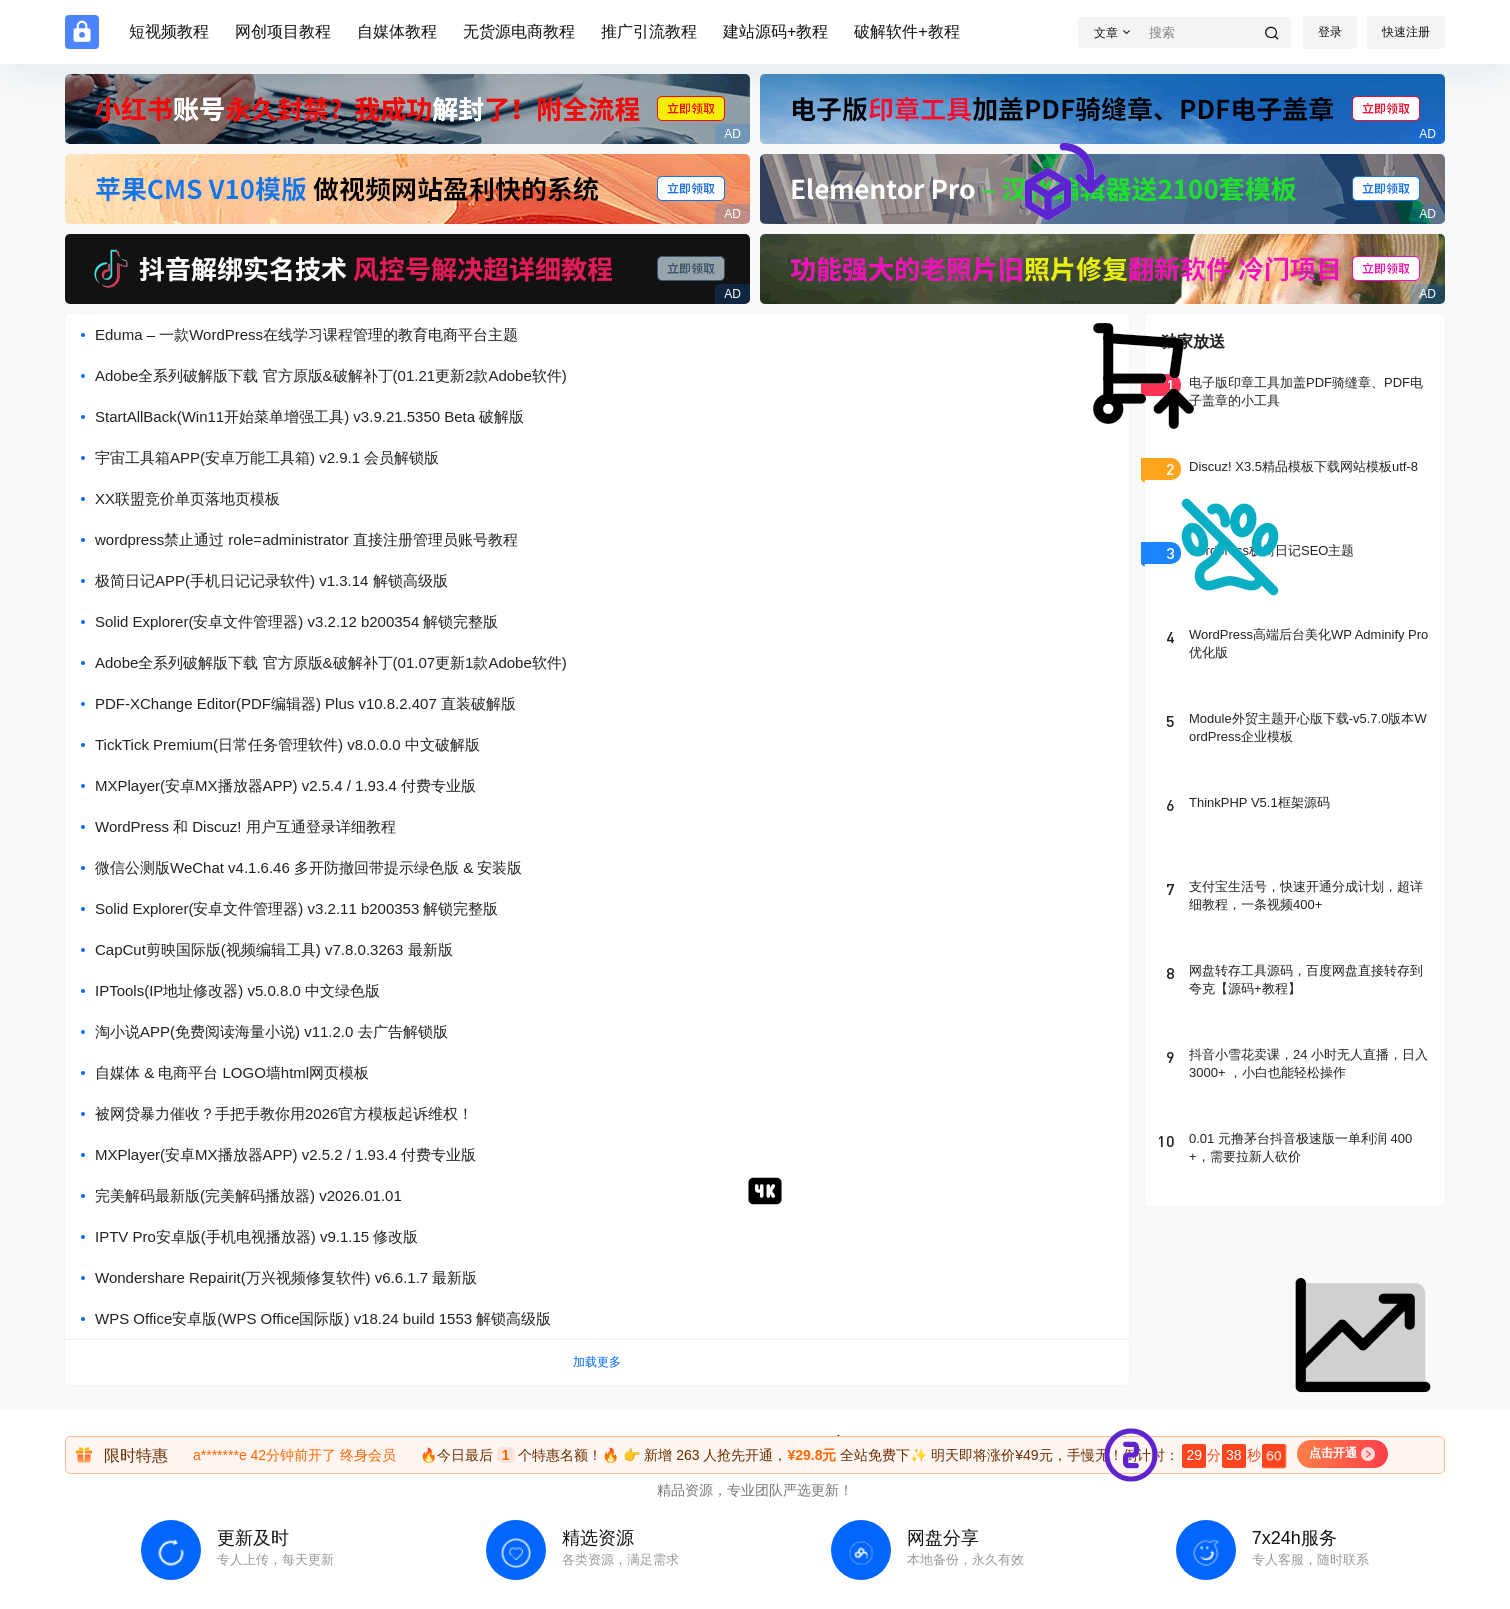 The height and width of the screenshot is (1609, 1510). What do you see at coordinates (1063, 181) in the screenshot?
I see `rotate object in 3d space` at bounding box center [1063, 181].